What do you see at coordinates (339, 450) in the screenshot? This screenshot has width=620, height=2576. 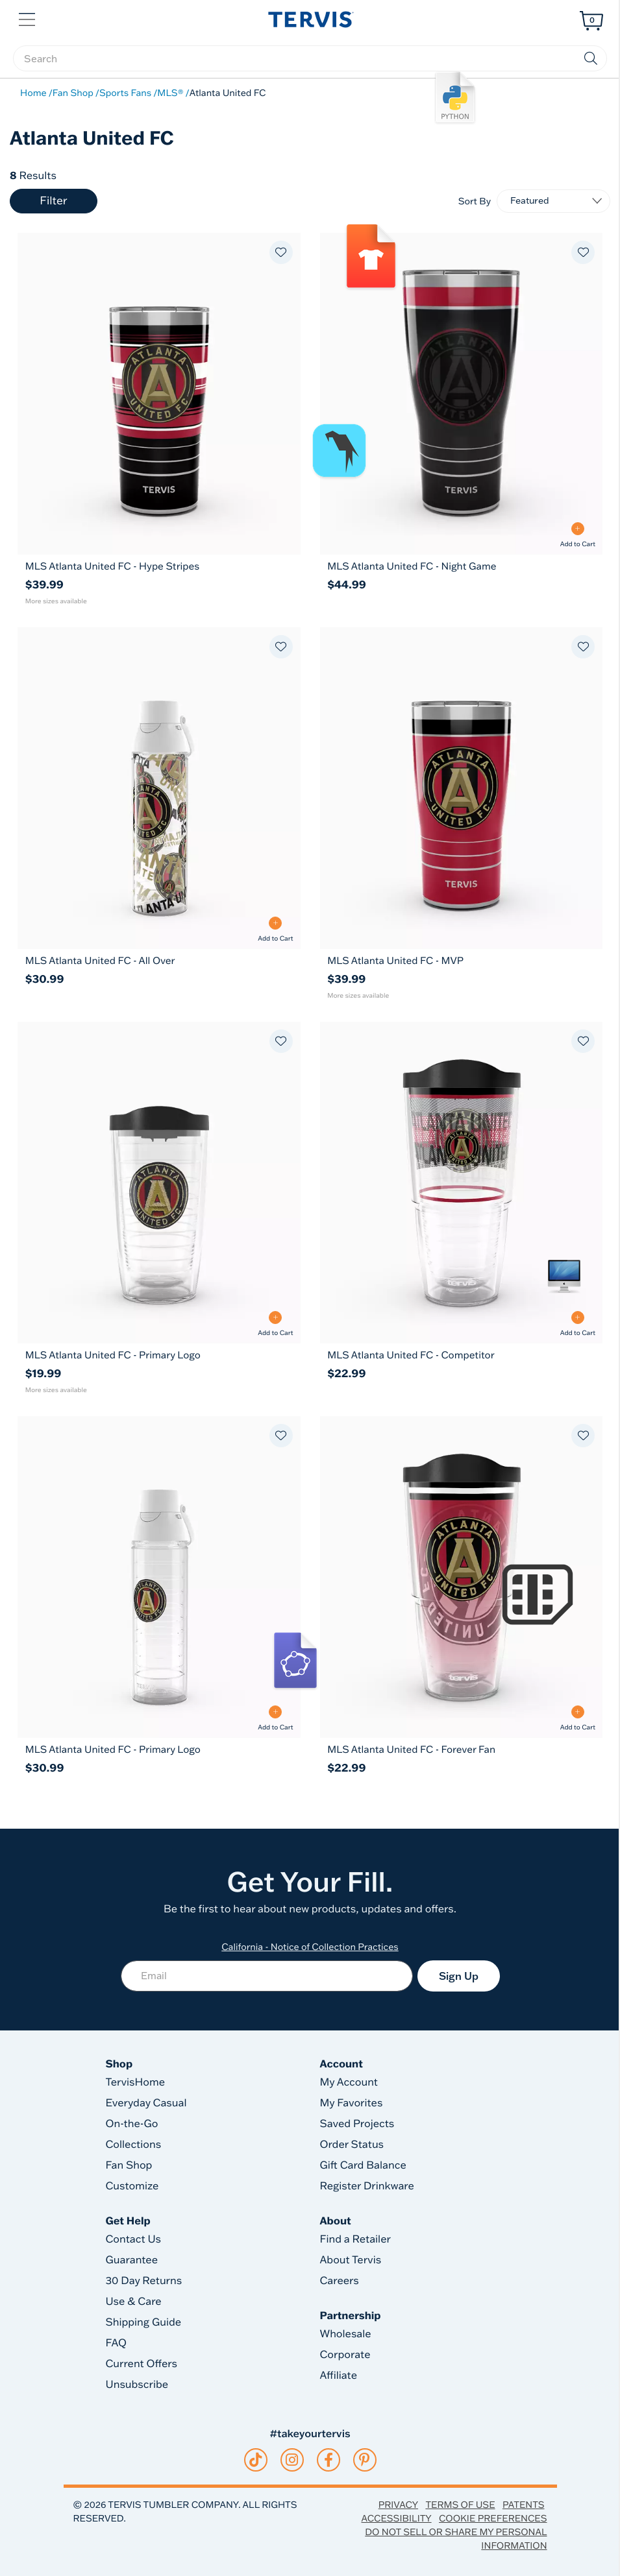 I see `launch the Parrot OS application` at bounding box center [339, 450].